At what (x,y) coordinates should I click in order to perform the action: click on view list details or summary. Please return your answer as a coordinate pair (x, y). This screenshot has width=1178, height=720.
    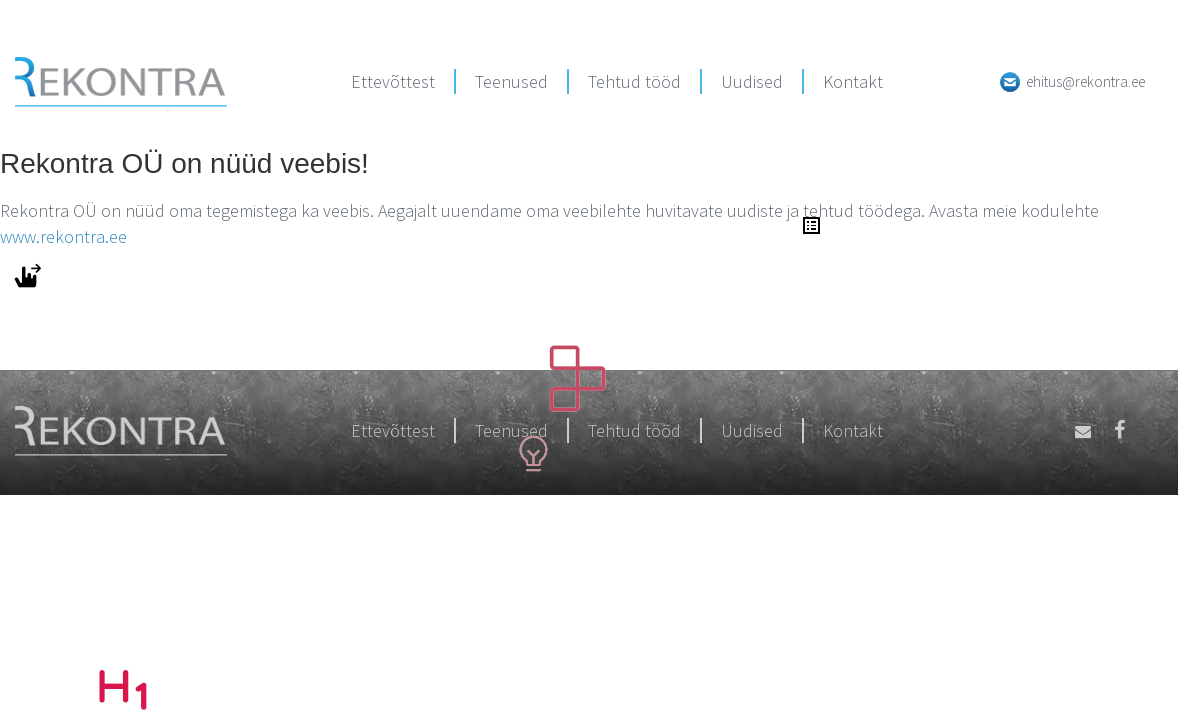
    Looking at the image, I should click on (811, 225).